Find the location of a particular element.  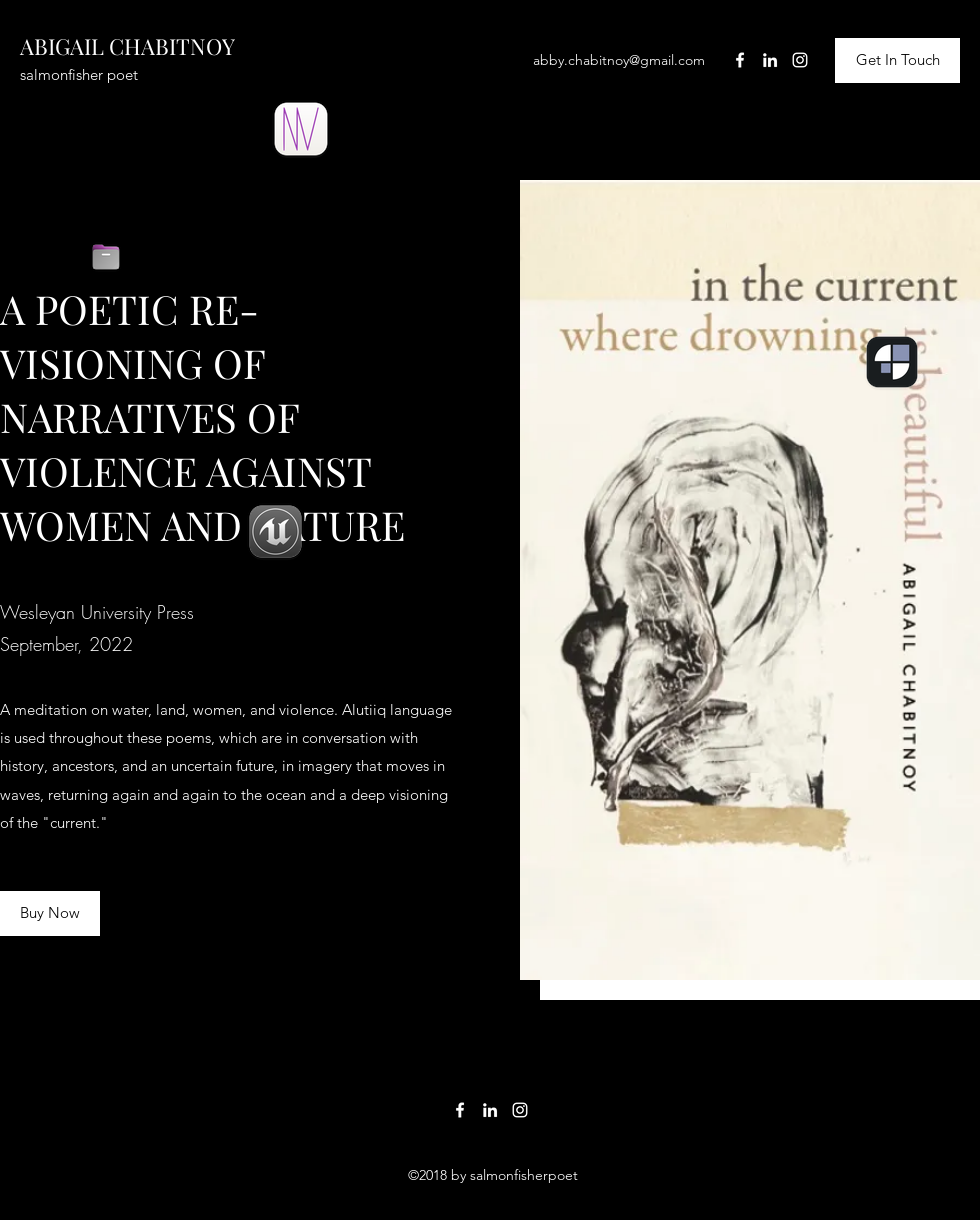

launch nvtop gpu monitoring application is located at coordinates (301, 129).